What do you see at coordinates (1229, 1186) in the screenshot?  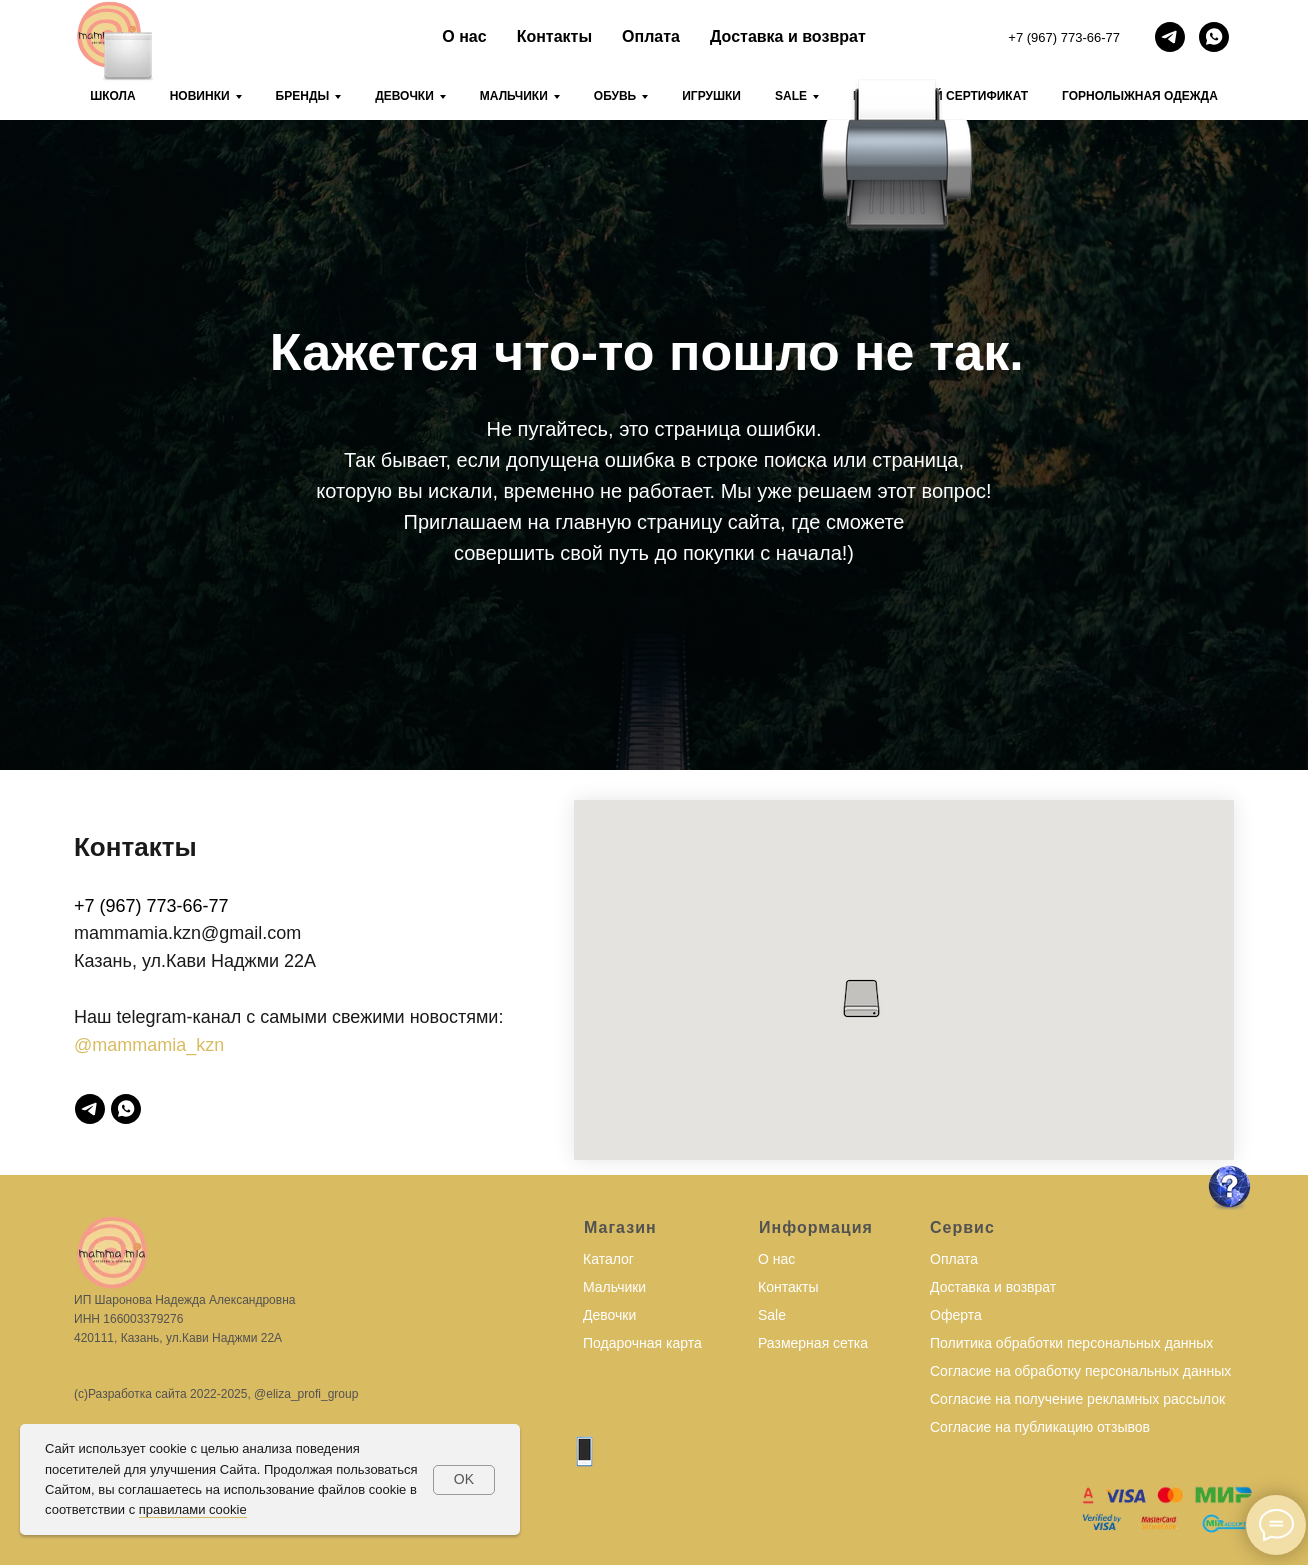 I see `connect to a network or server` at bounding box center [1229, 1186].